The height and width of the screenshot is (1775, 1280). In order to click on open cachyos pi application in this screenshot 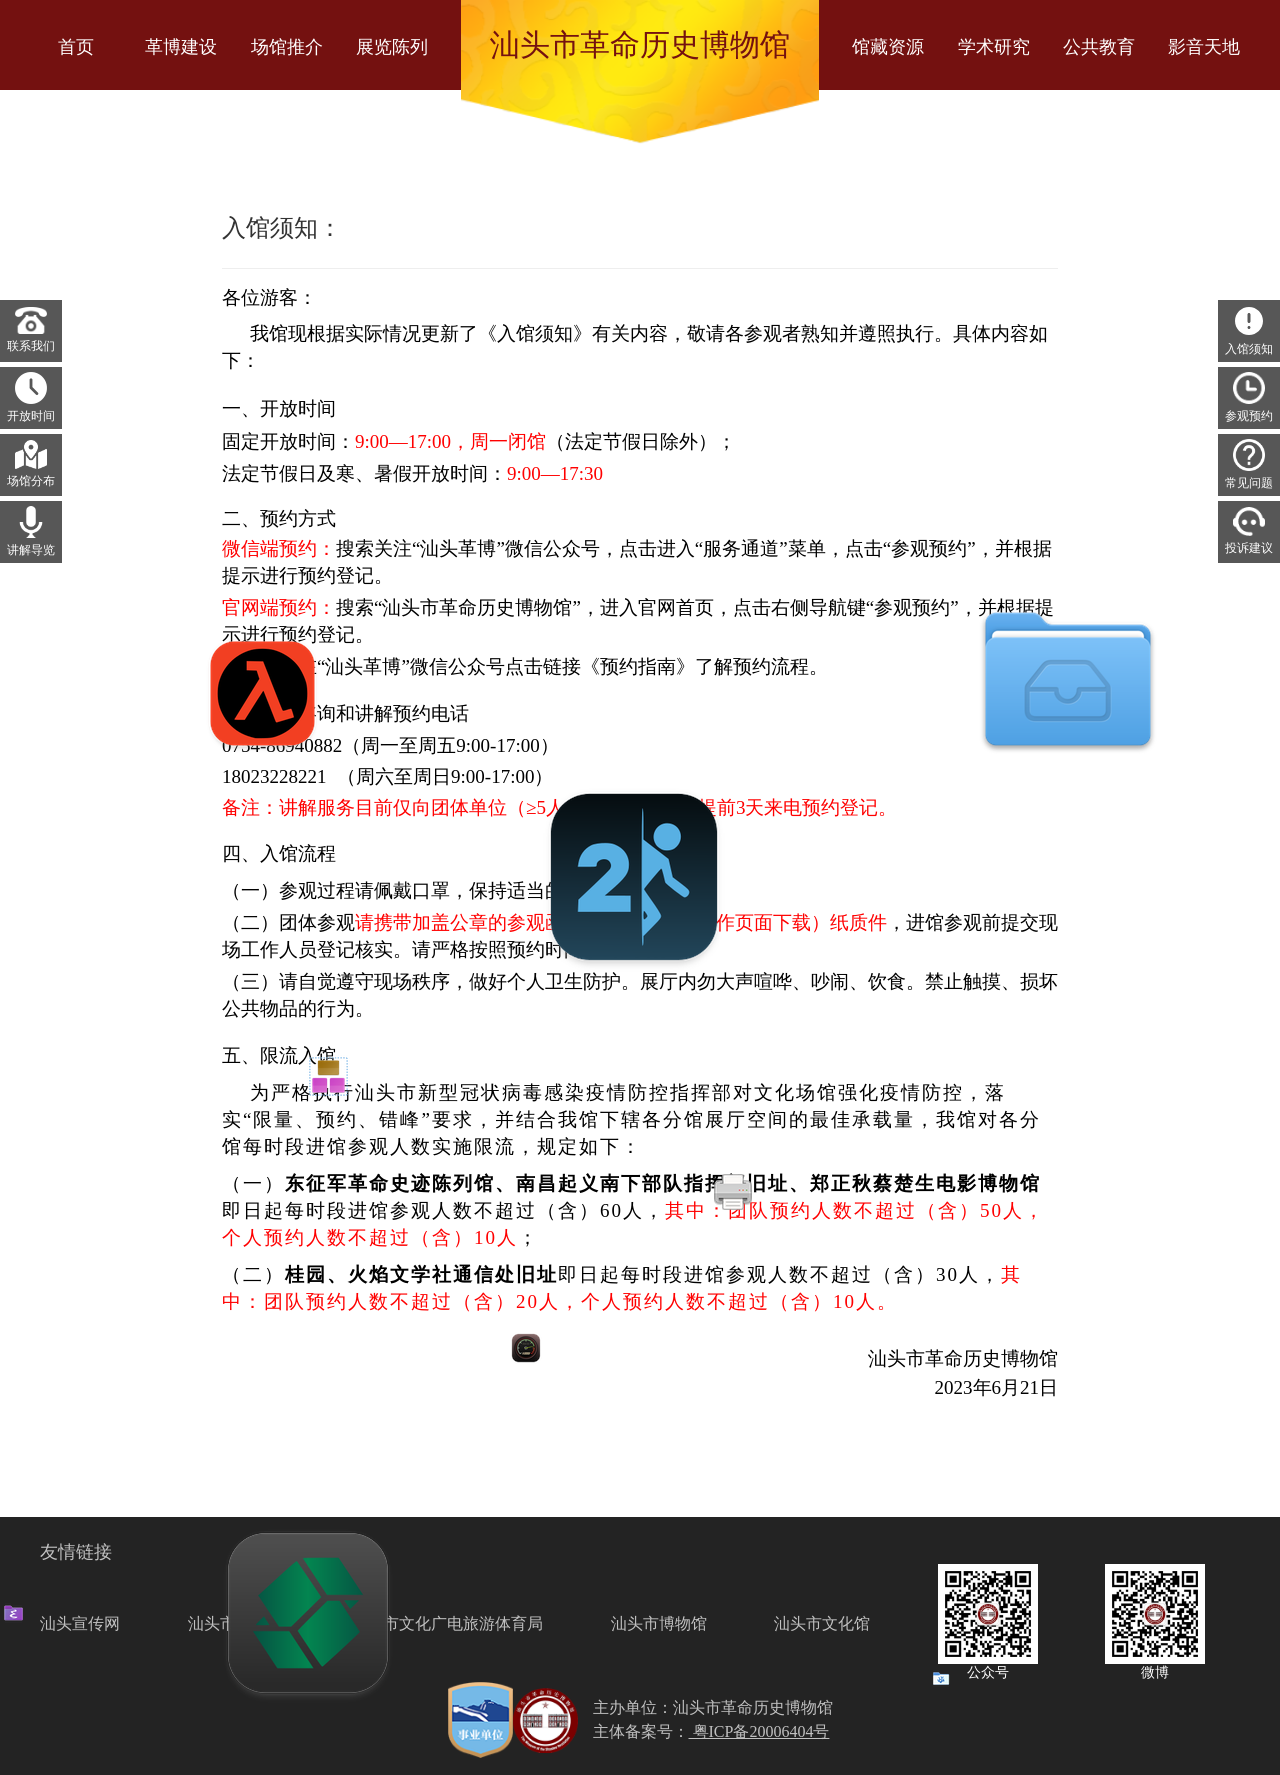, I will do `click(308, 1613)`.